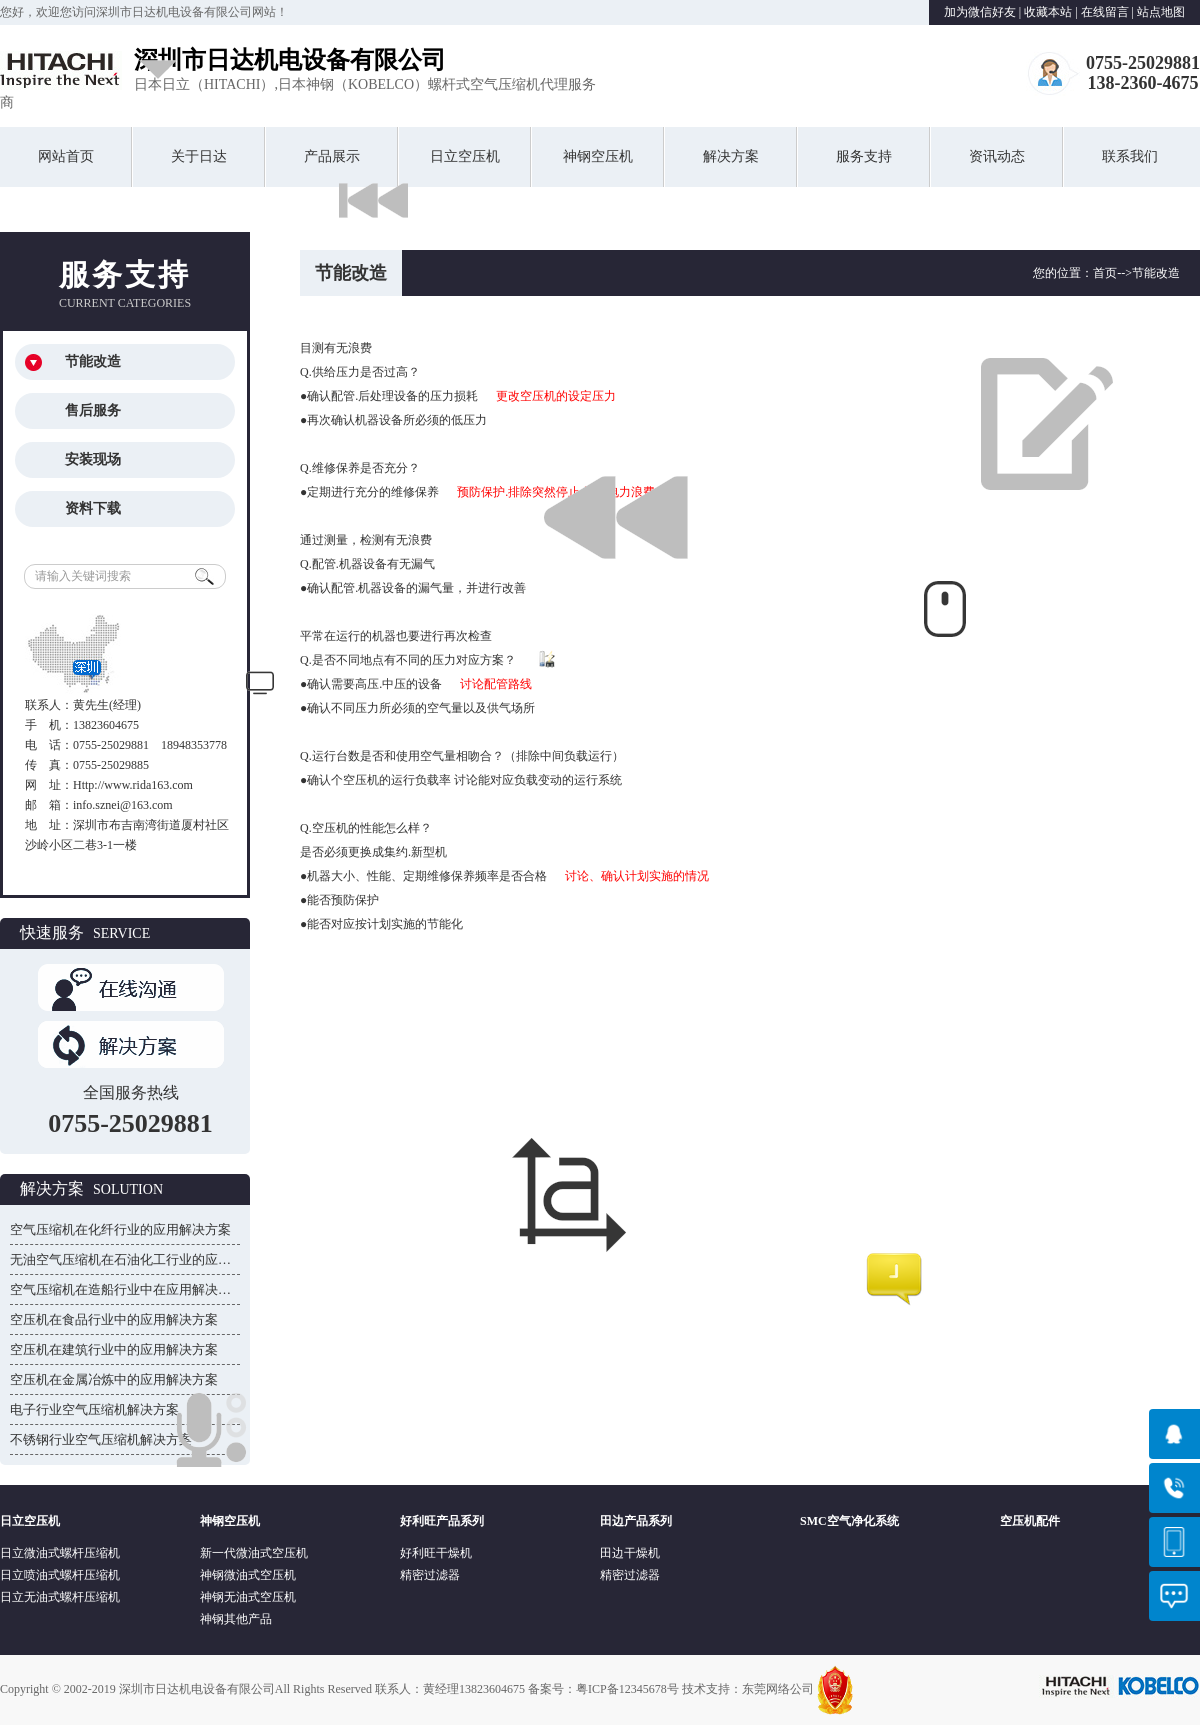 Image resolution: width=1200 pixels, height=1725 pixels. Describe the element at coordinates (894, 1278) in the screenshot. I see `user is idle or away` at that location.